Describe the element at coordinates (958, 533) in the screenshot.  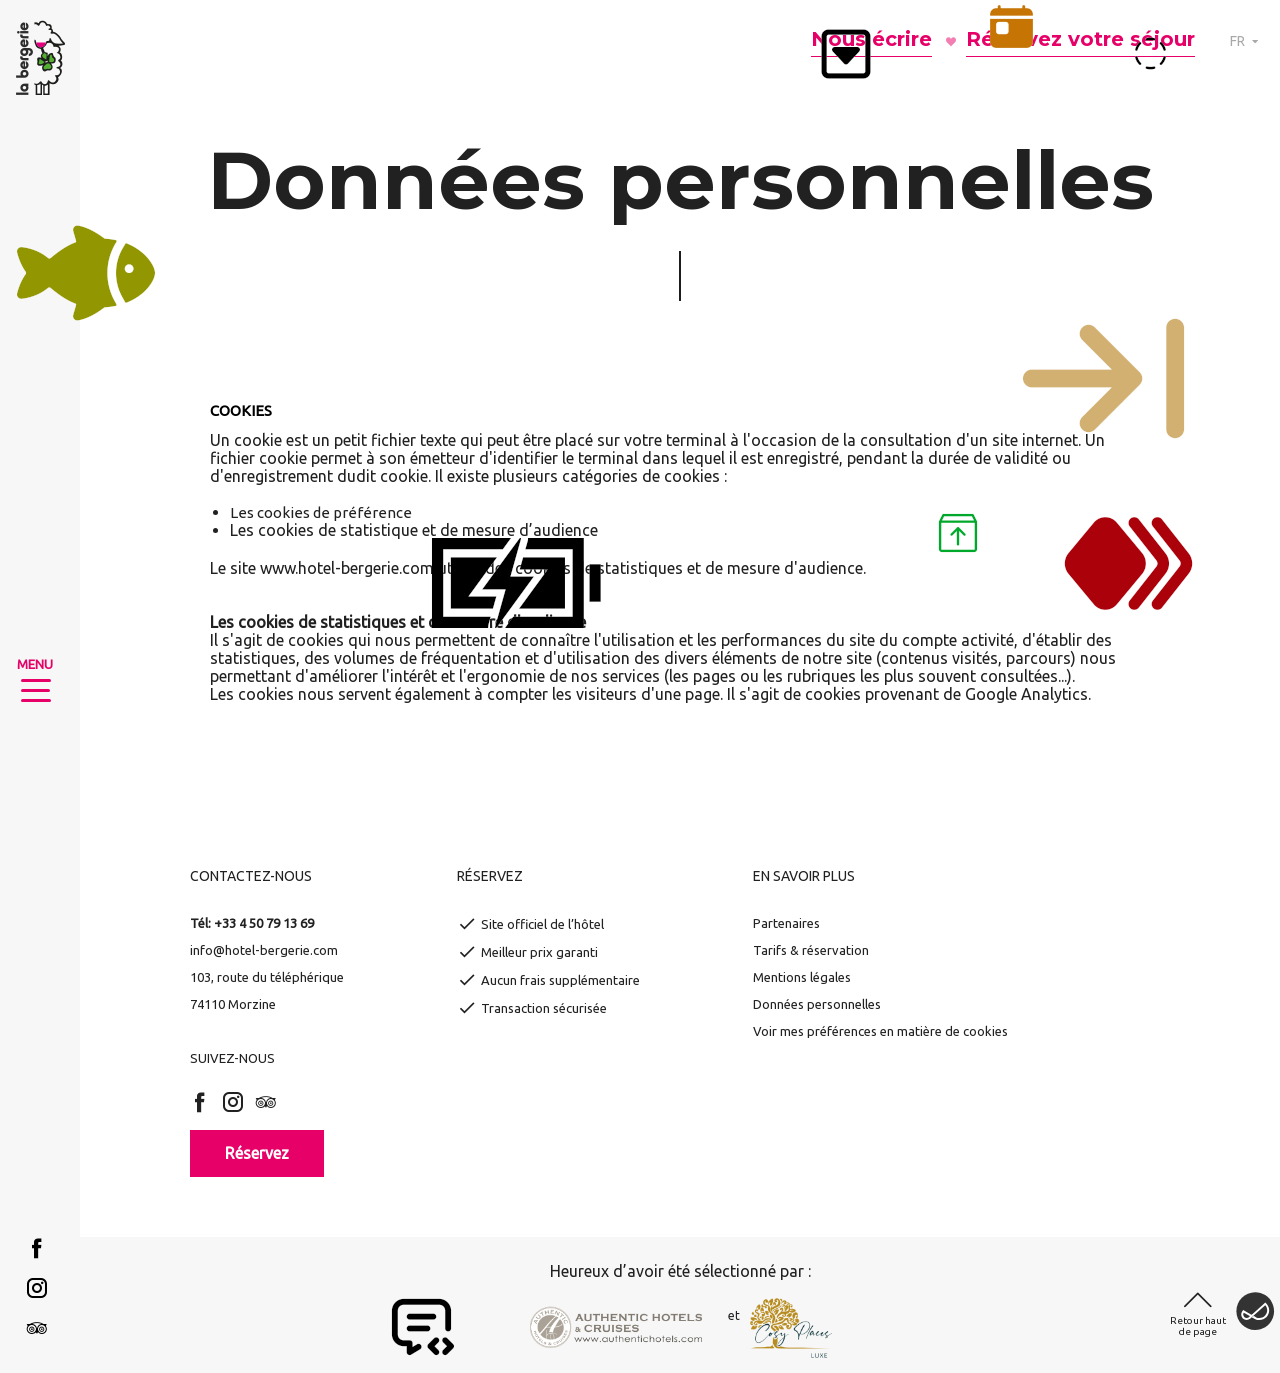
I see `upload a file or package` at that location.